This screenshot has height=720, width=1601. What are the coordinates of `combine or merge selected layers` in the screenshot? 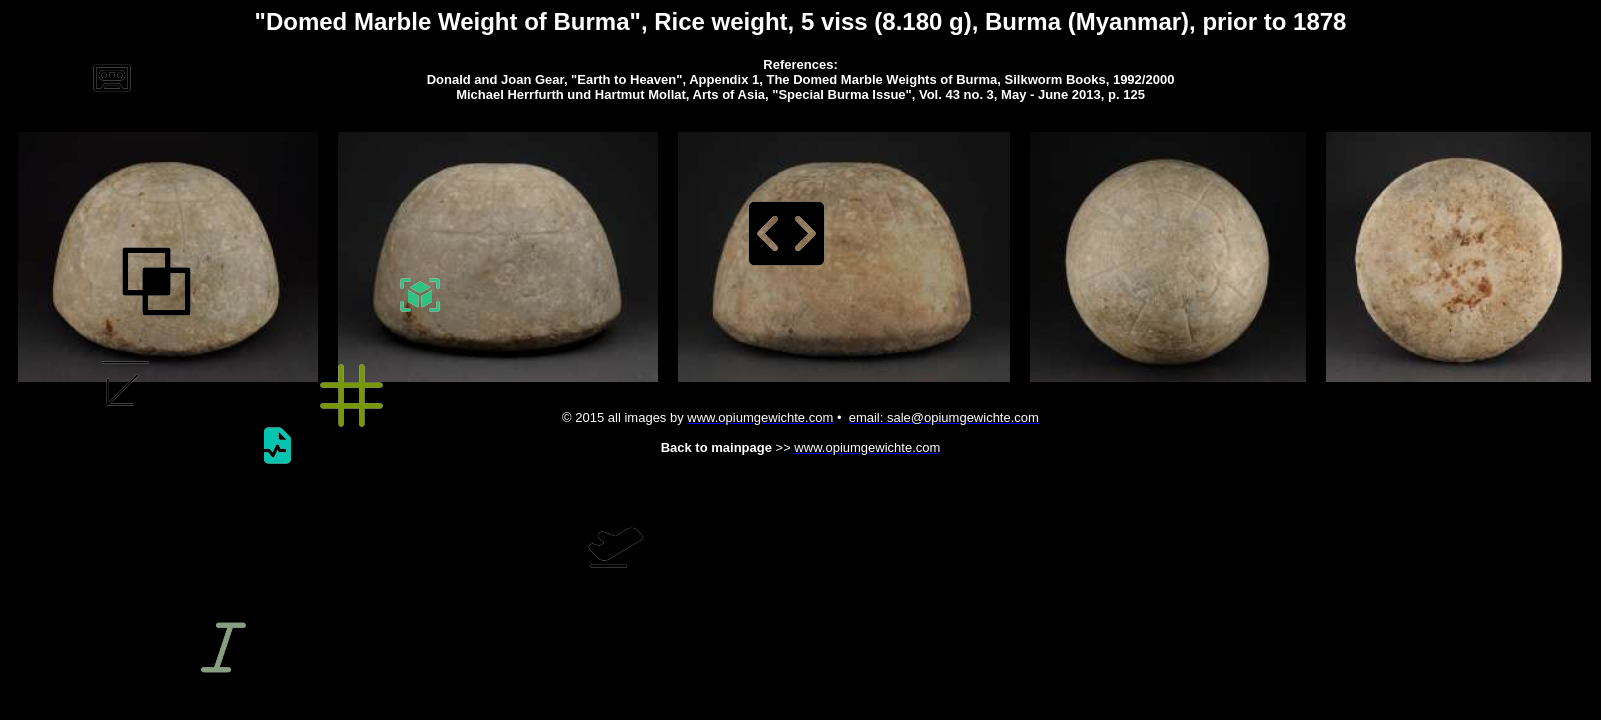 It's located at (156, 281).